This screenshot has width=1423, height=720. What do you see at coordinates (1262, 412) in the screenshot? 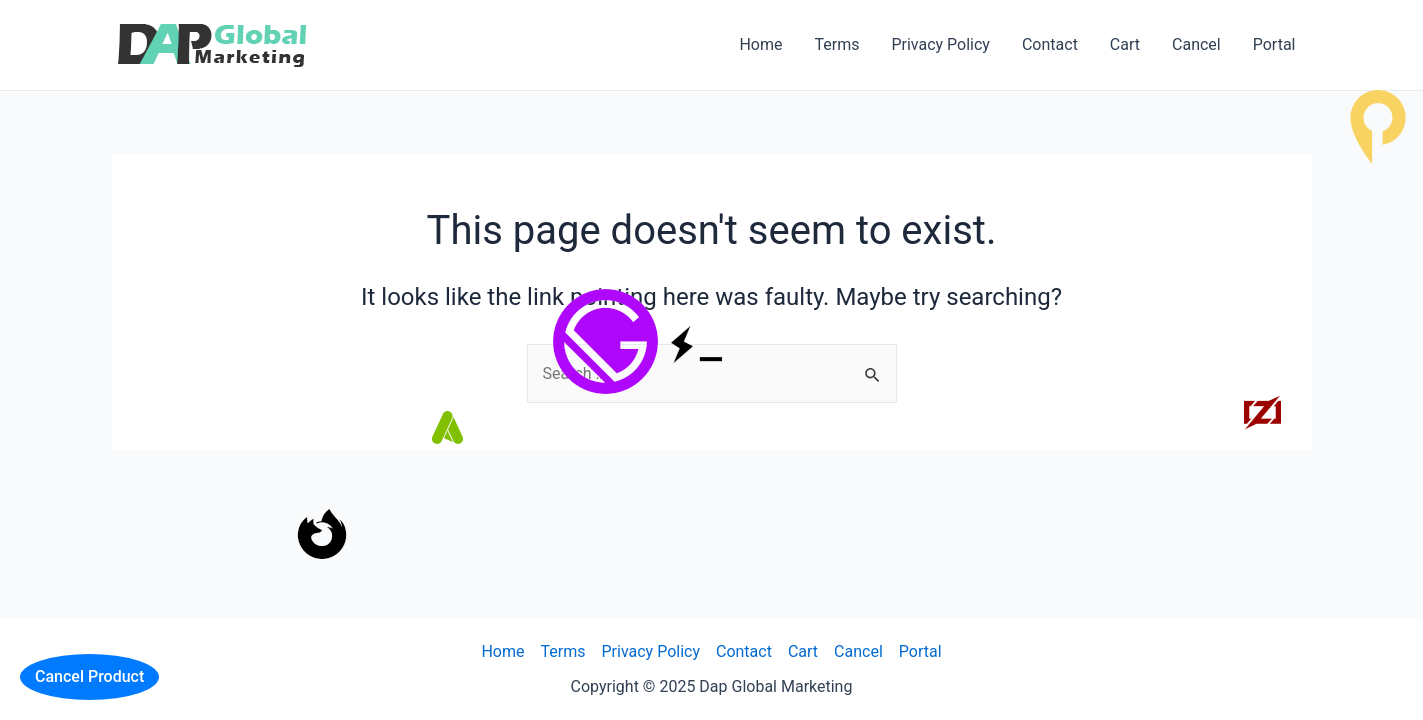
I see `zig programming language logo` at bounding box center [1262, 412].